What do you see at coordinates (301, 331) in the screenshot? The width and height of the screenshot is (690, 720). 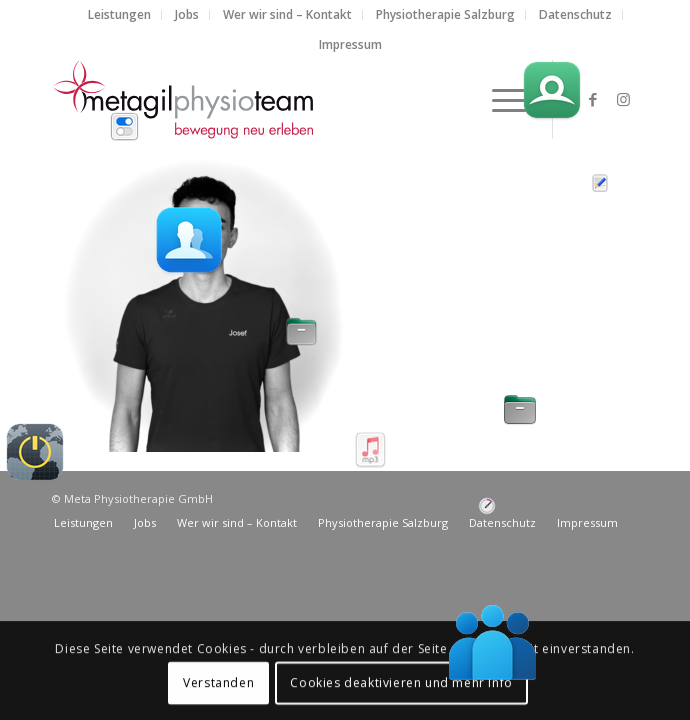 I see `open the file manager` at bounding box center [301, 331].